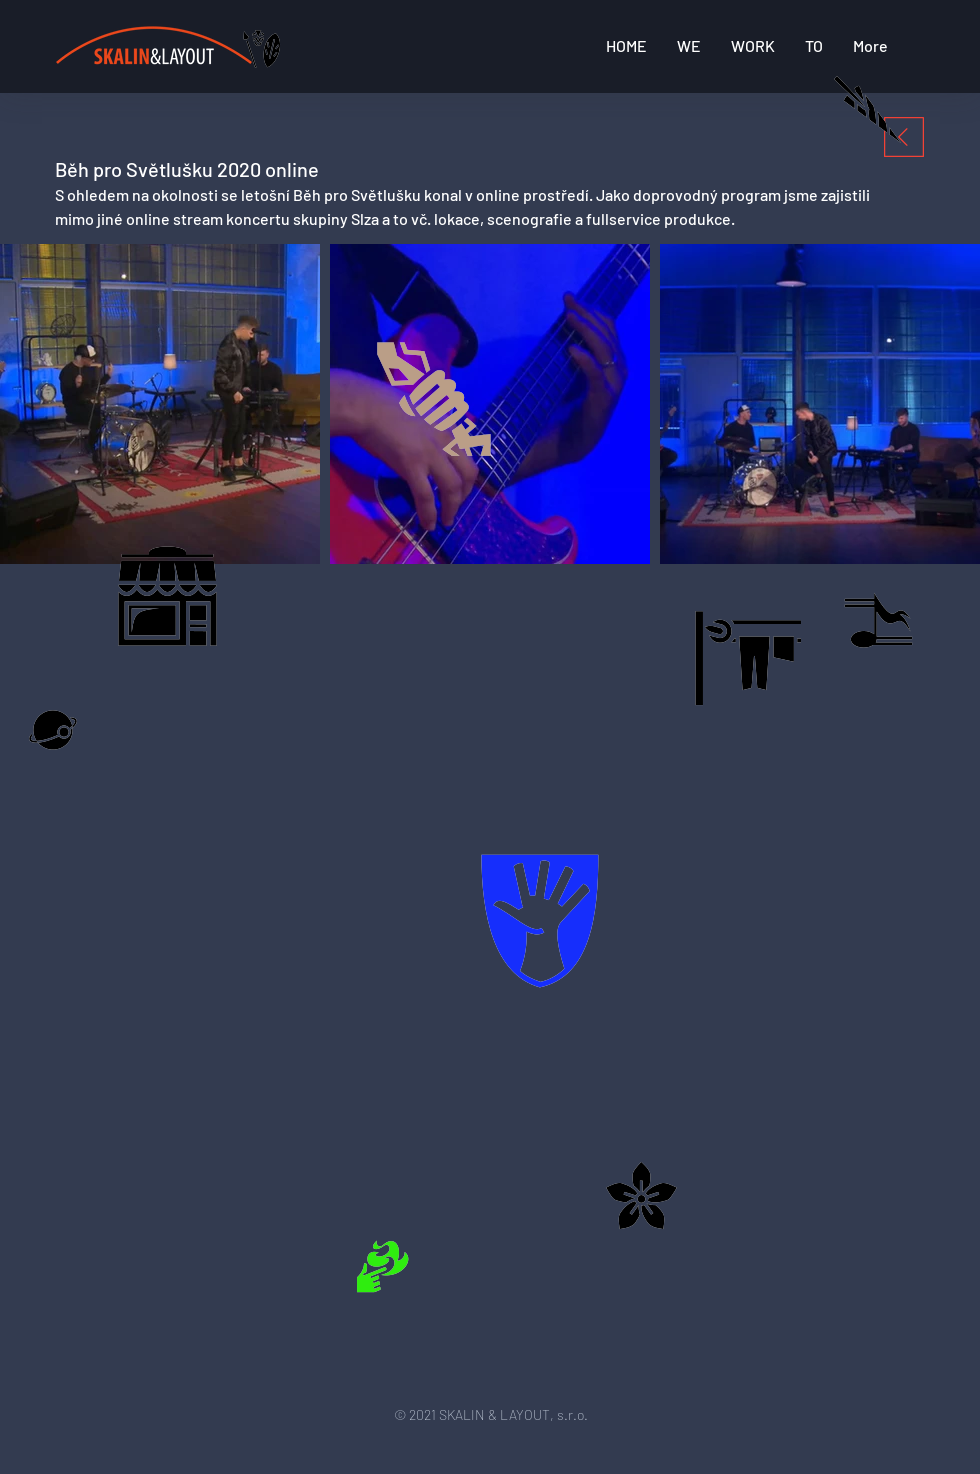  I want to click on indicates a blocked or restricted action, so click(538, 919).